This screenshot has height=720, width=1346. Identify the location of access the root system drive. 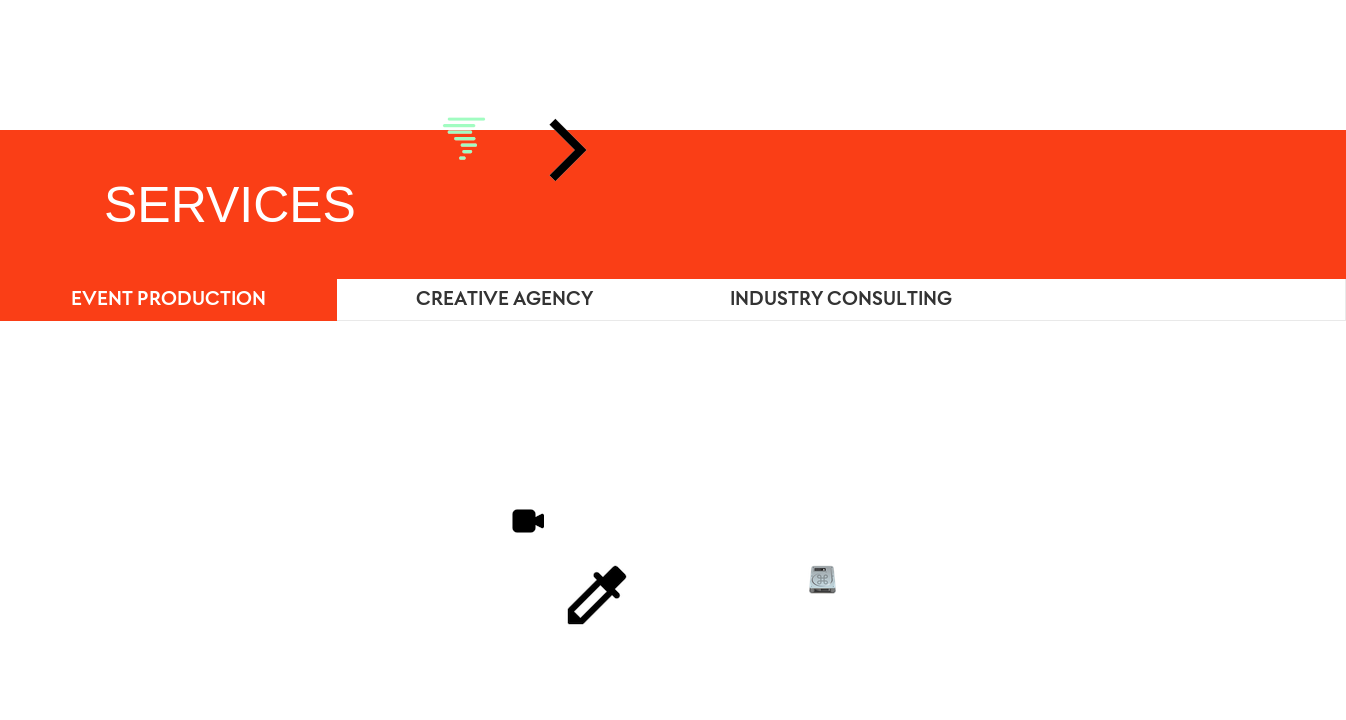
(822, 579).